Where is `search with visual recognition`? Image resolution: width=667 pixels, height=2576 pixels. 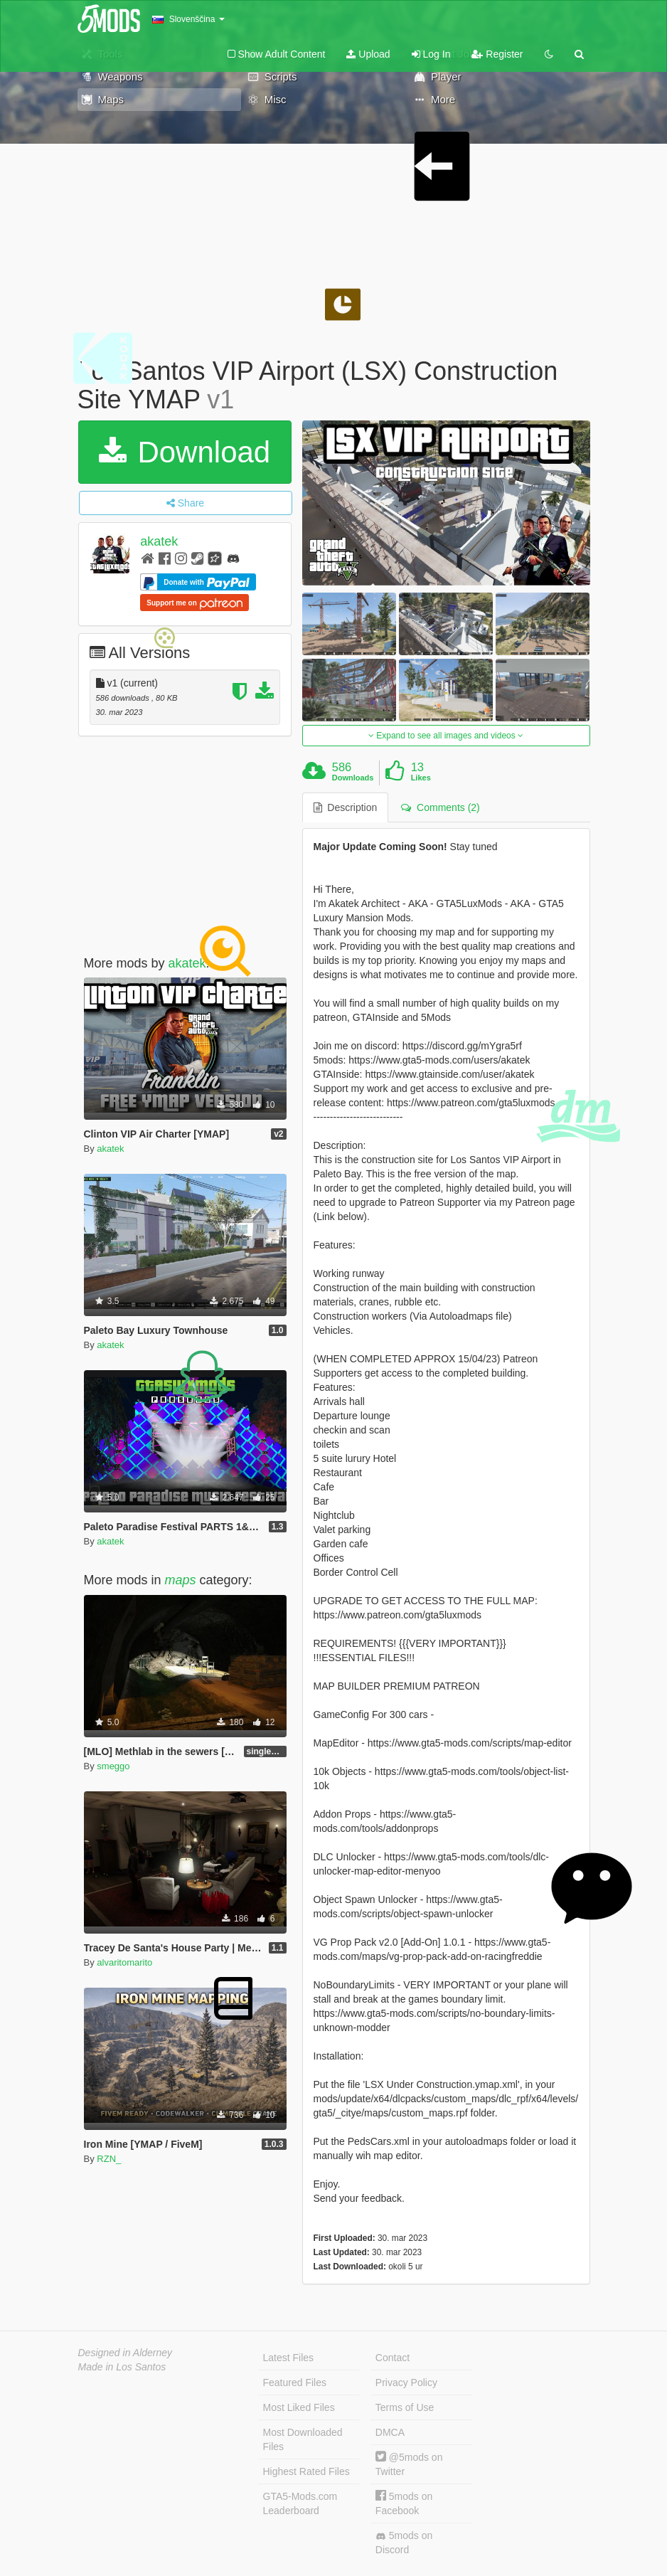 search with visual recognition is located at coordinates (225, 950).